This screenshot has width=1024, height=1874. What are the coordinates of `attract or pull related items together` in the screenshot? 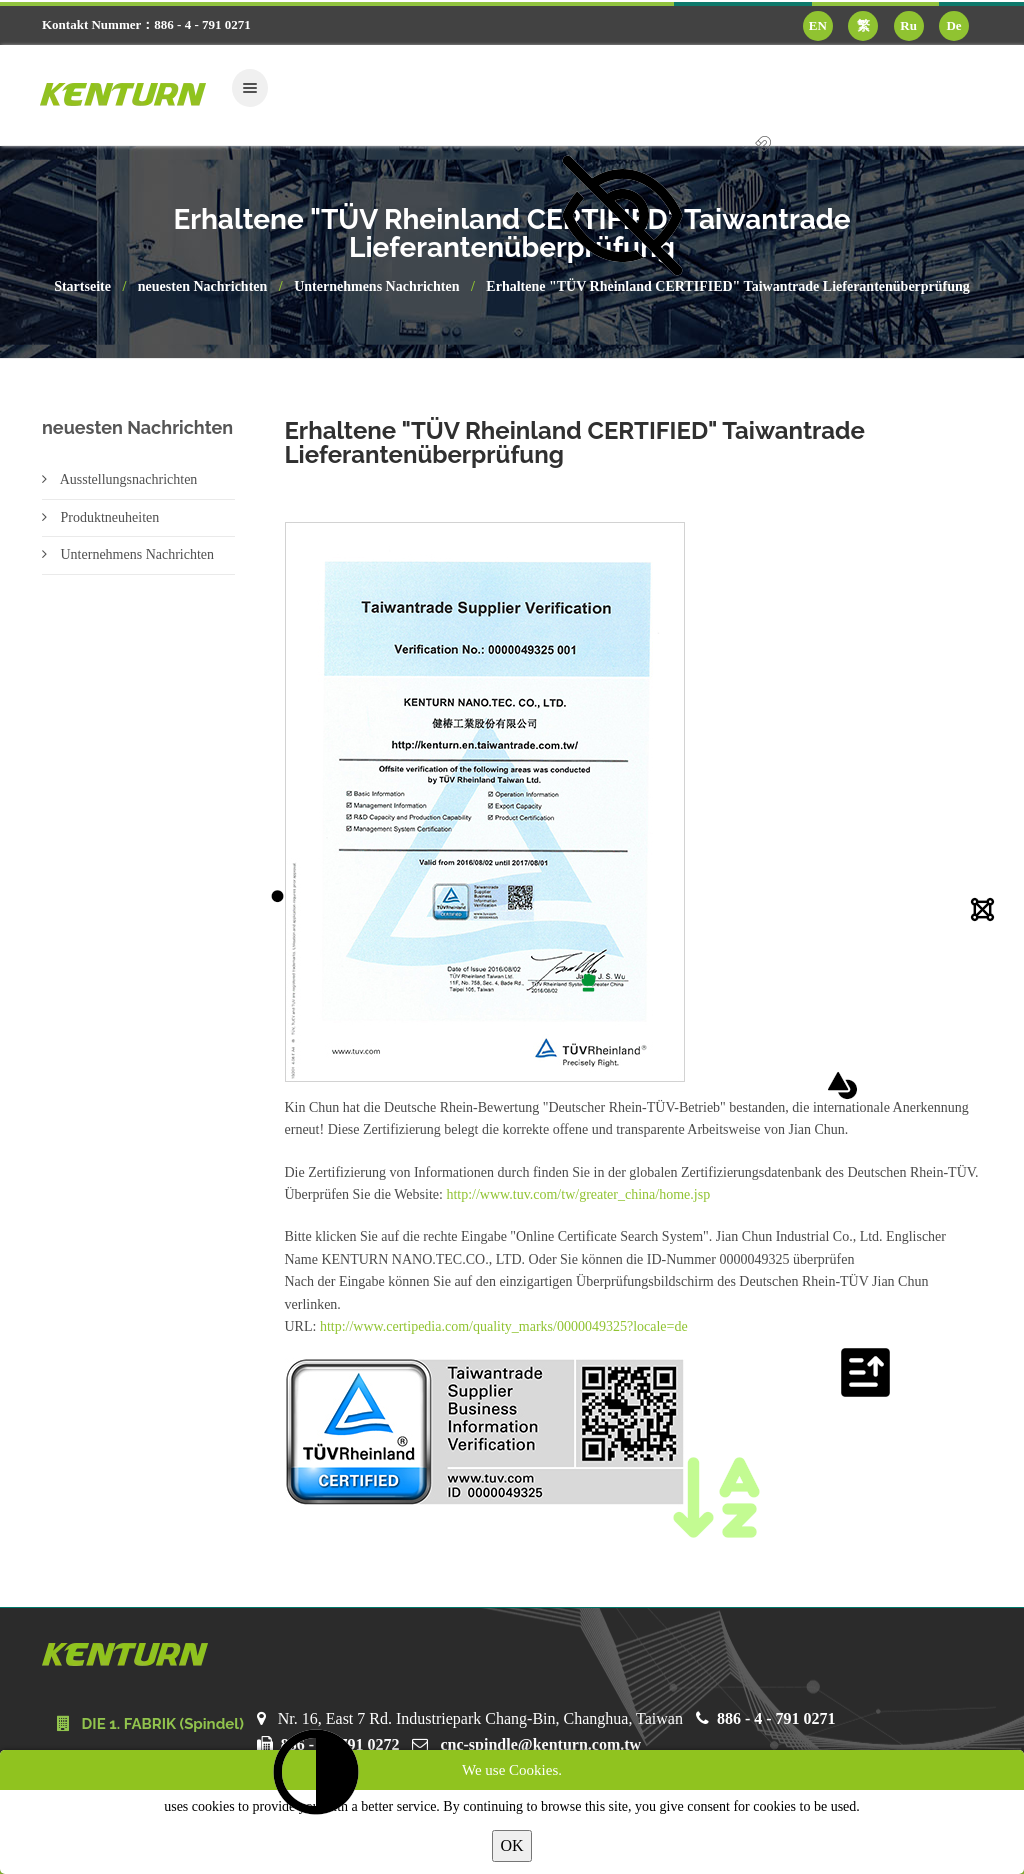 It's located at (763, 143).